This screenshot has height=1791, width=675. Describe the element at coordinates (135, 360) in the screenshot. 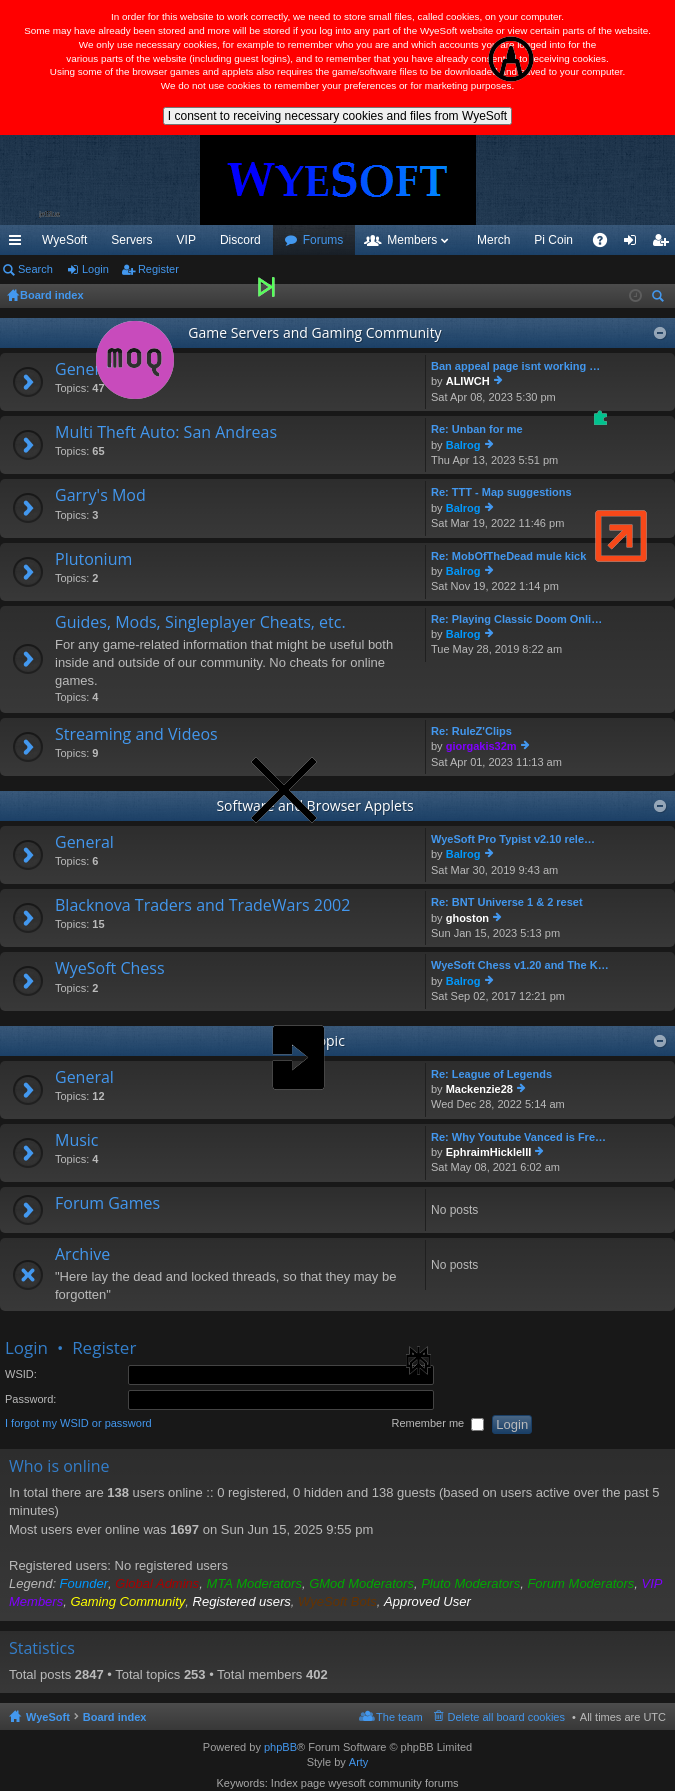

I see `moq library or framework logo` at that location.